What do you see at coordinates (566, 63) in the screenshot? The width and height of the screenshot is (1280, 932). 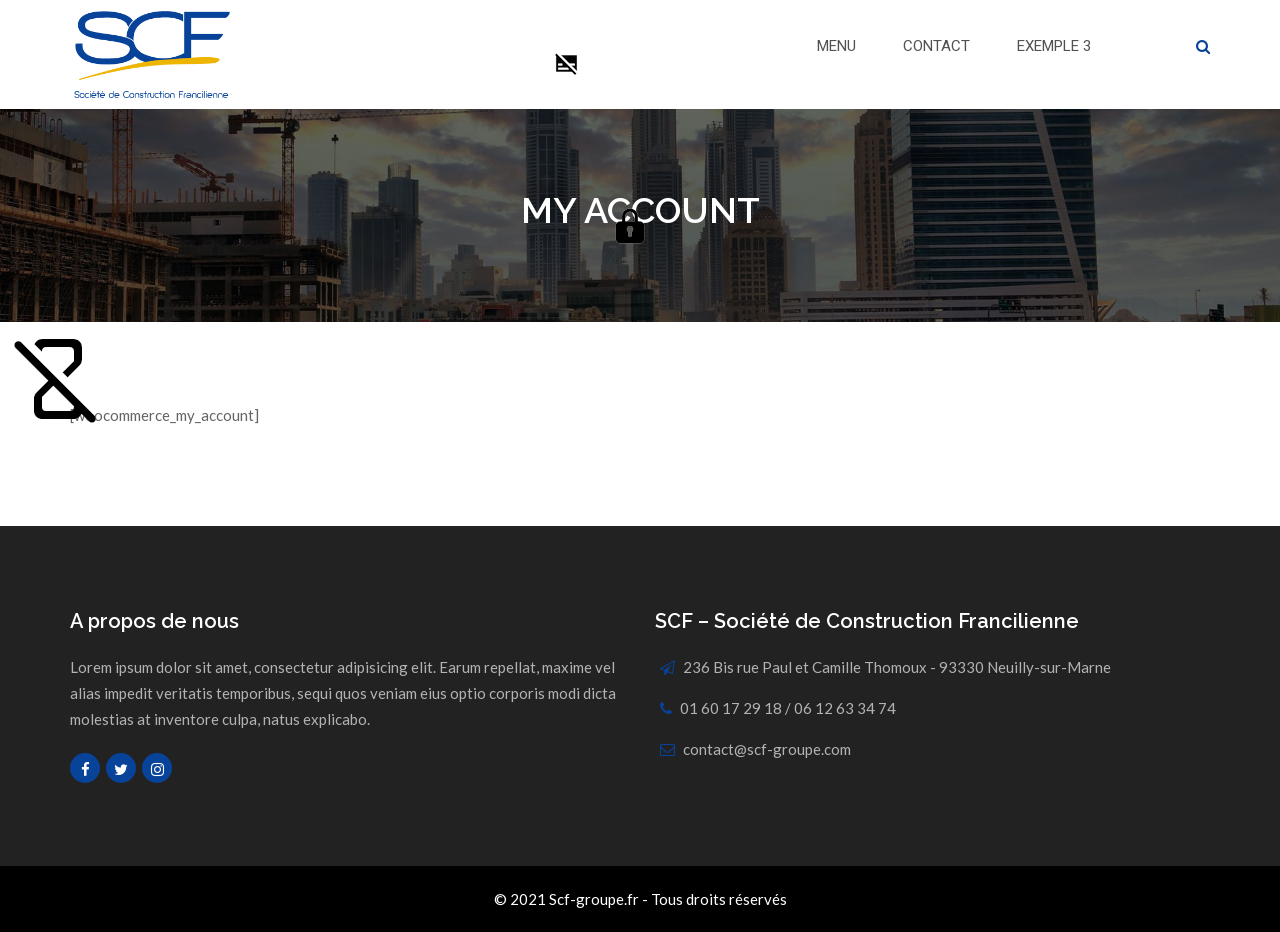 I see `turn off subtitles or closed captions` at bounding box center [566, 63].